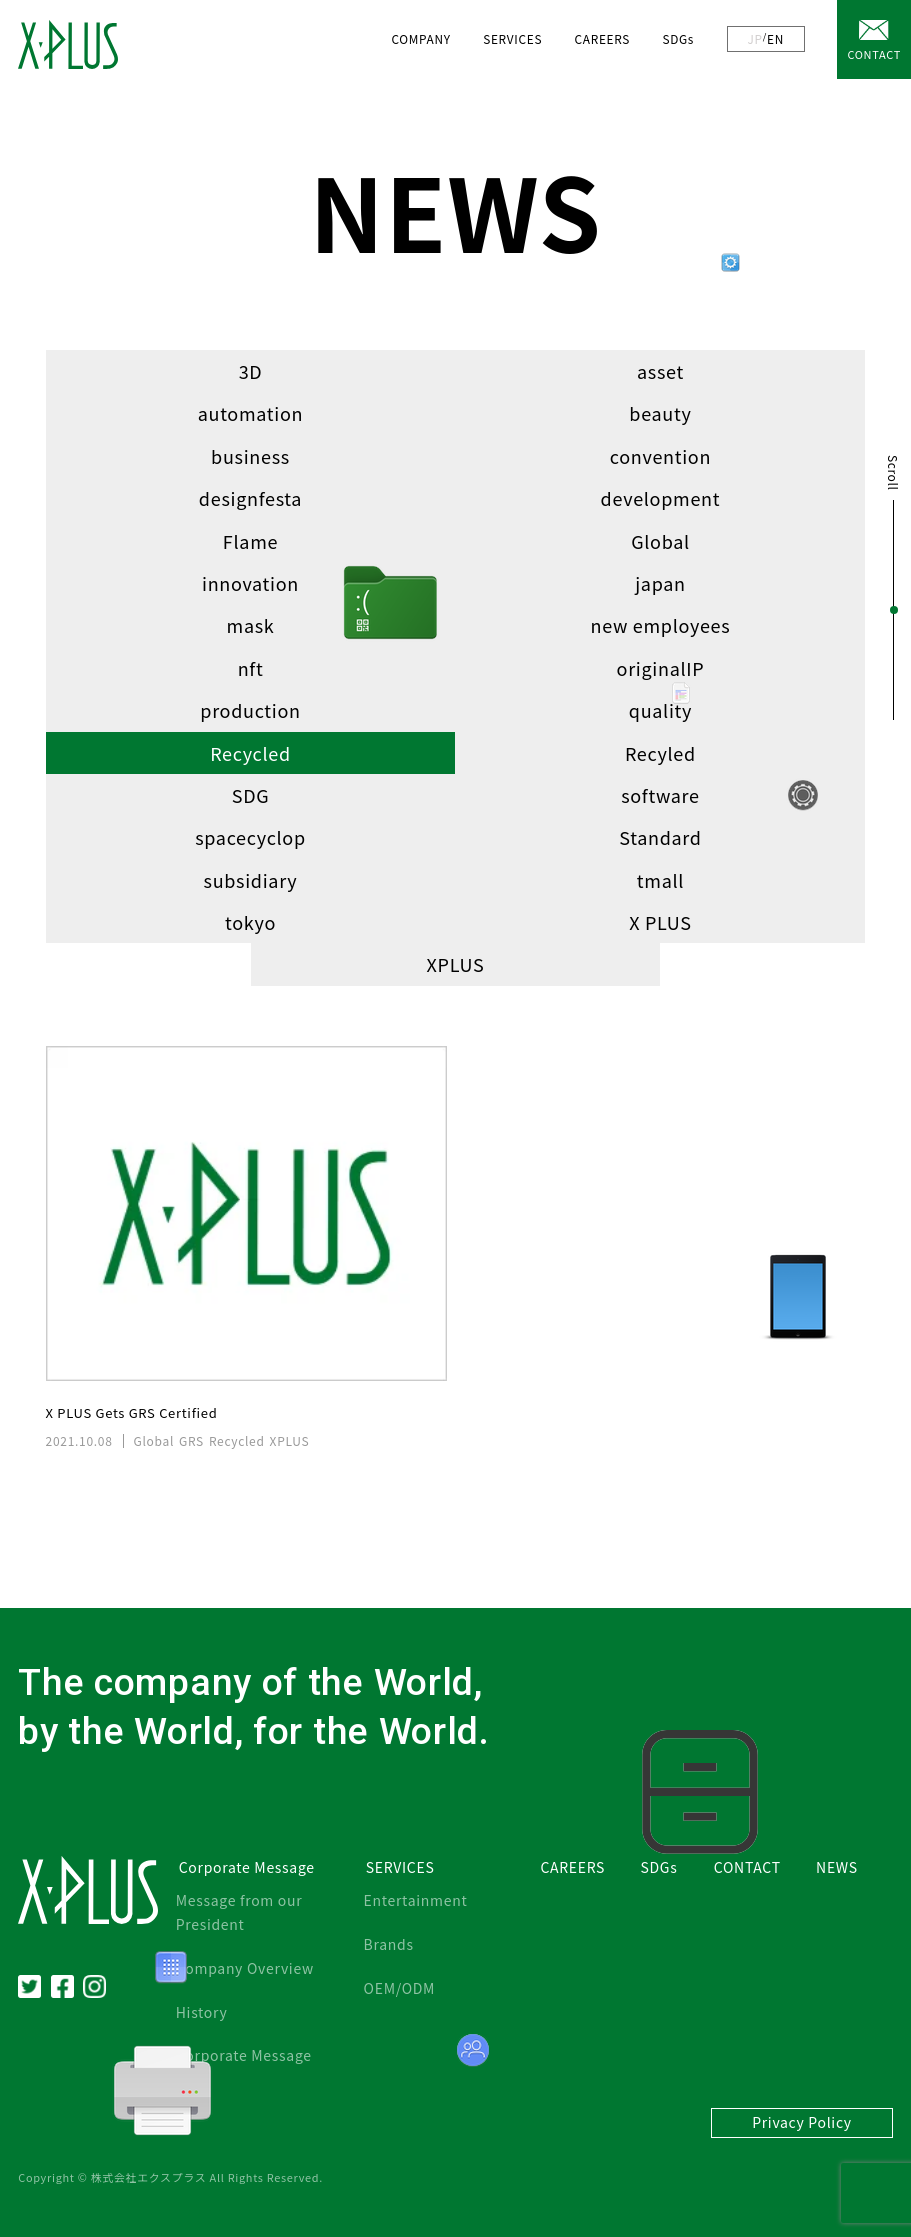  Describe the element at coordinates (162, 2090) in the screenshot. I see `print the current document` at that location.